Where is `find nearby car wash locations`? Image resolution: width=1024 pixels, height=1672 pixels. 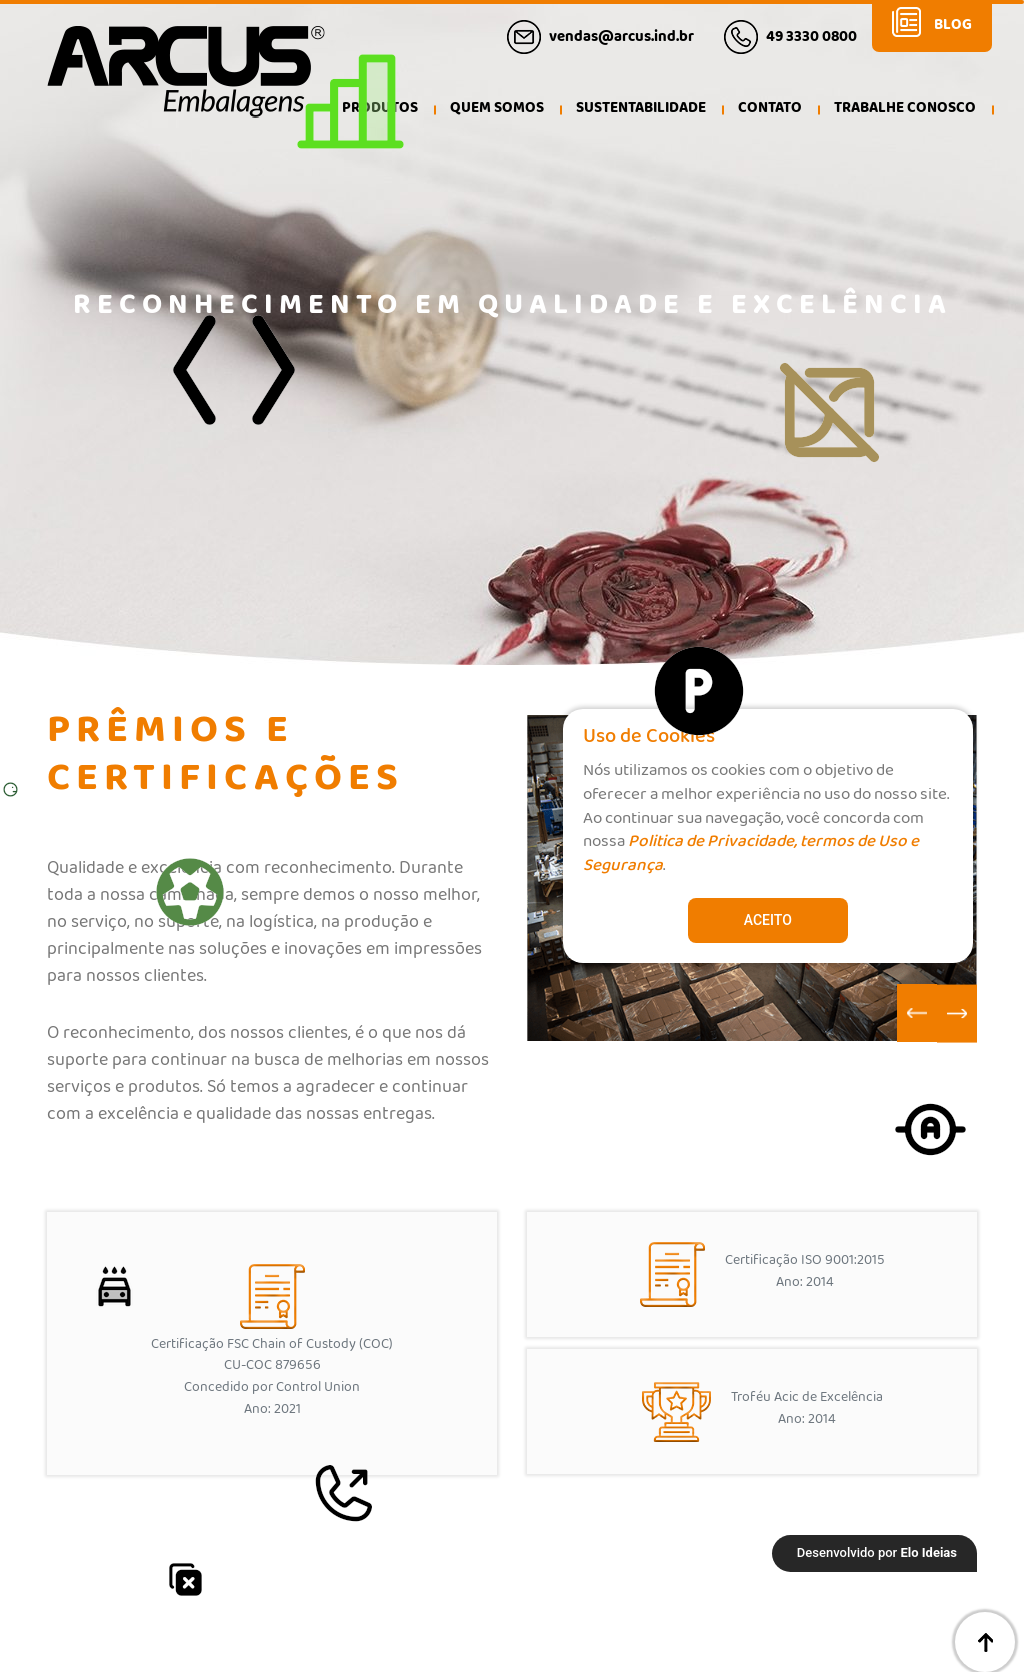 find nearby car wash locations is located at coordinates (114, 1286).